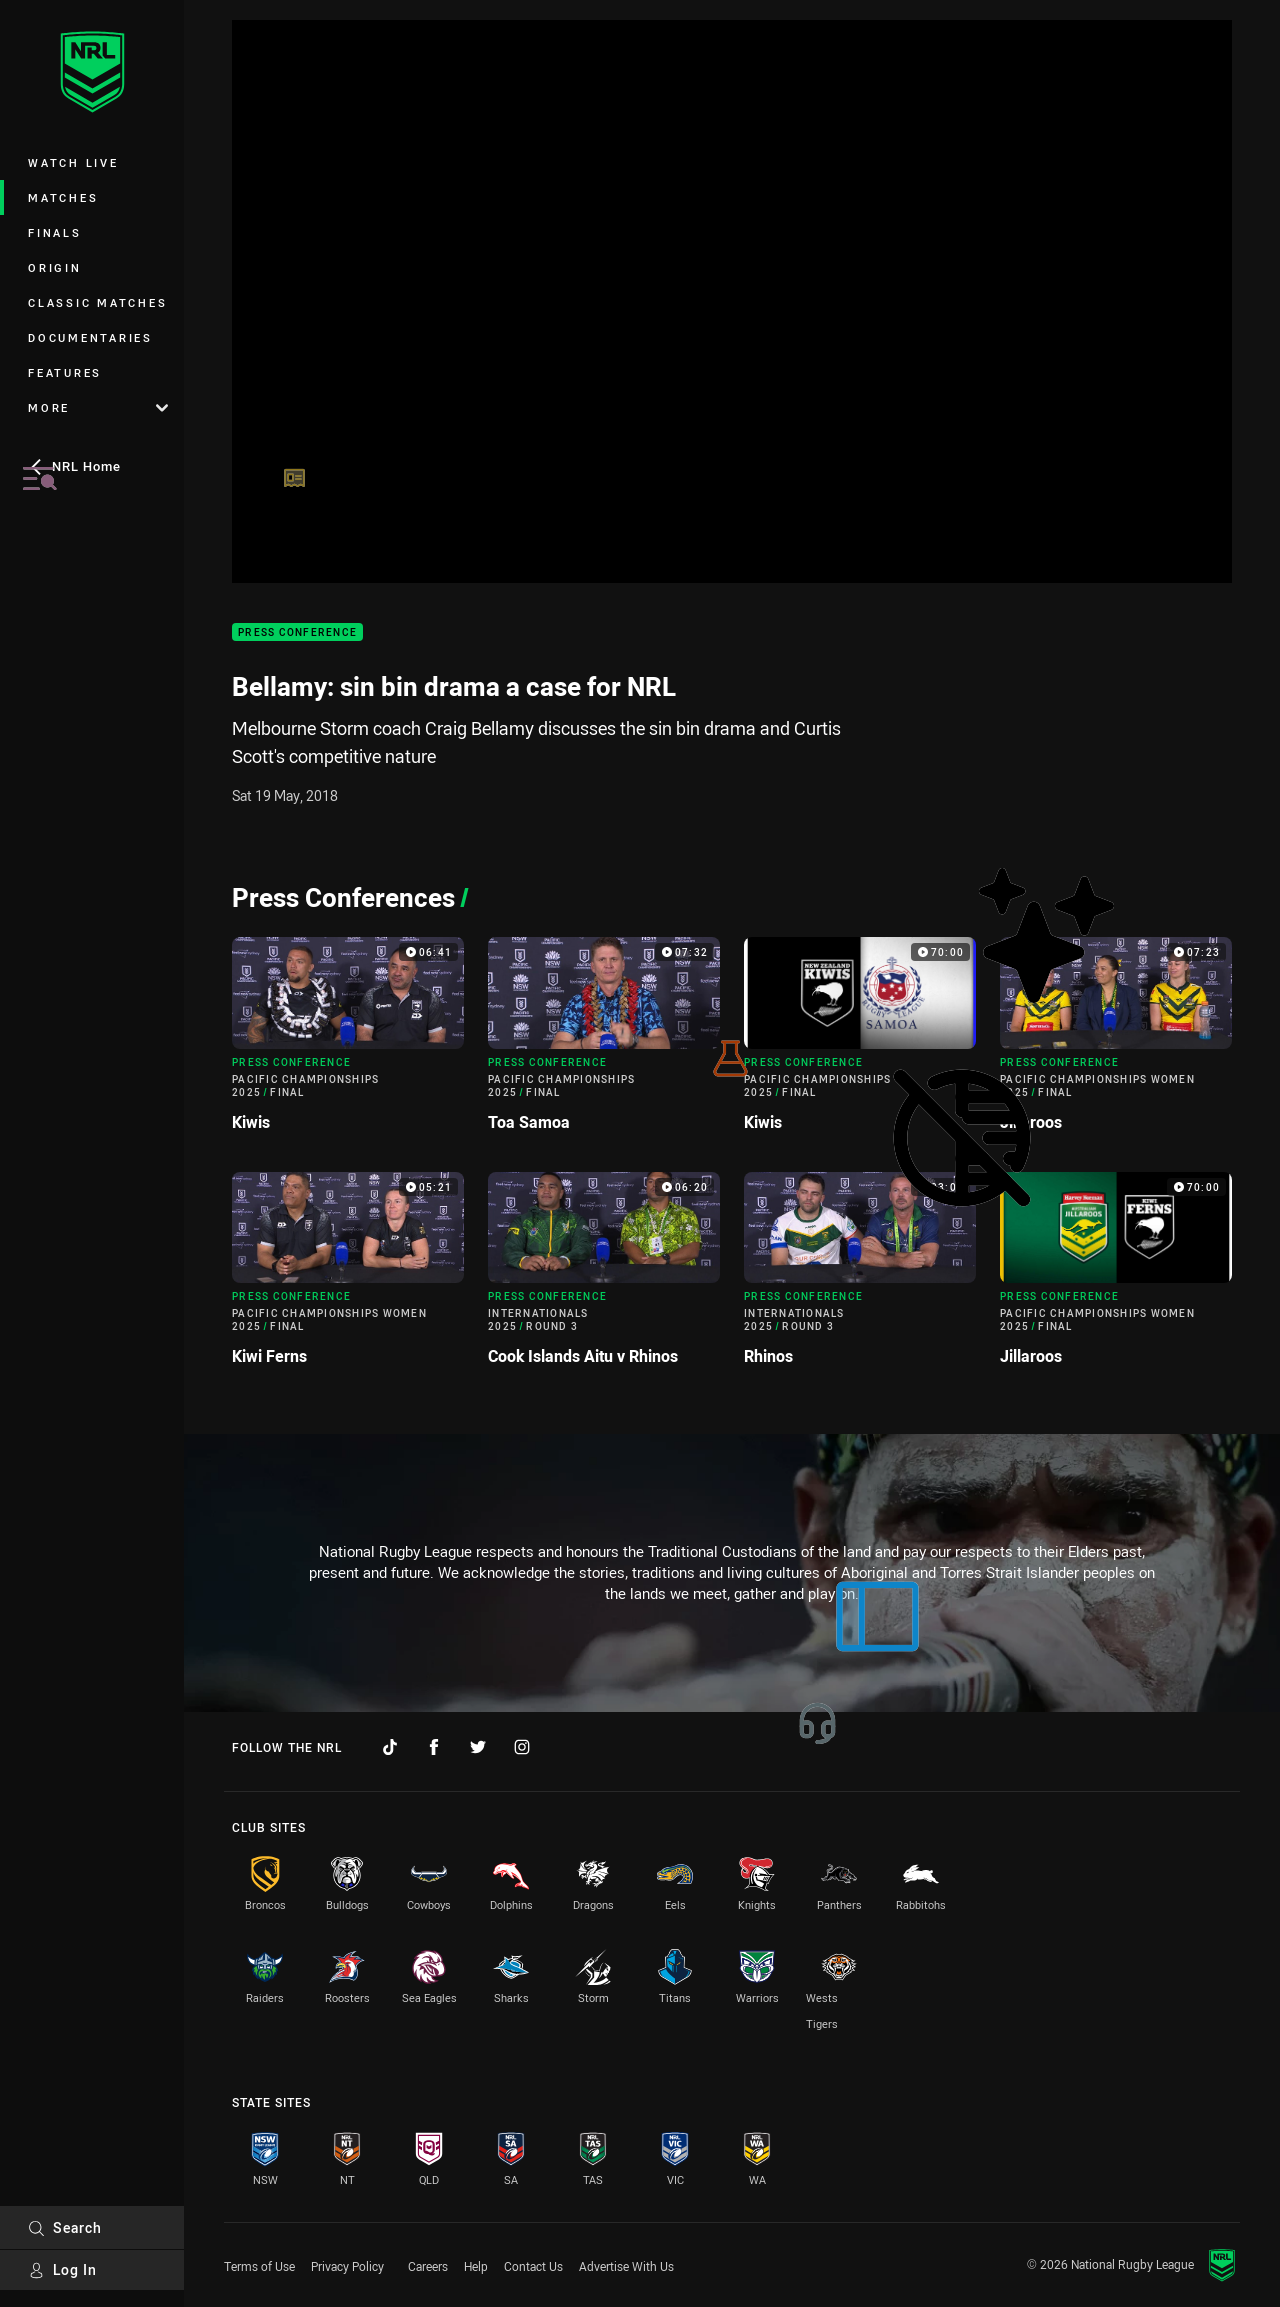 The width and height of the screenshot is (1280, 2307). What do you see at coordinates (730, 1058) in the screenshot?
I see `access experimental or beta features` at bounding box center [730, 1058].